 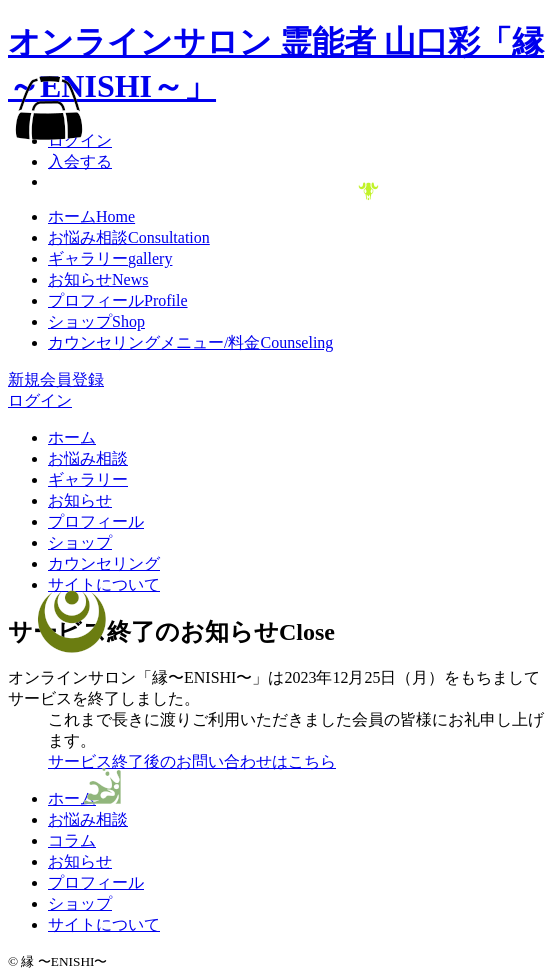 What do you see at coordinates (72, 621) in the screenshot?
I see `indicates a loading or syncing state` at bounding box center [72, 621].